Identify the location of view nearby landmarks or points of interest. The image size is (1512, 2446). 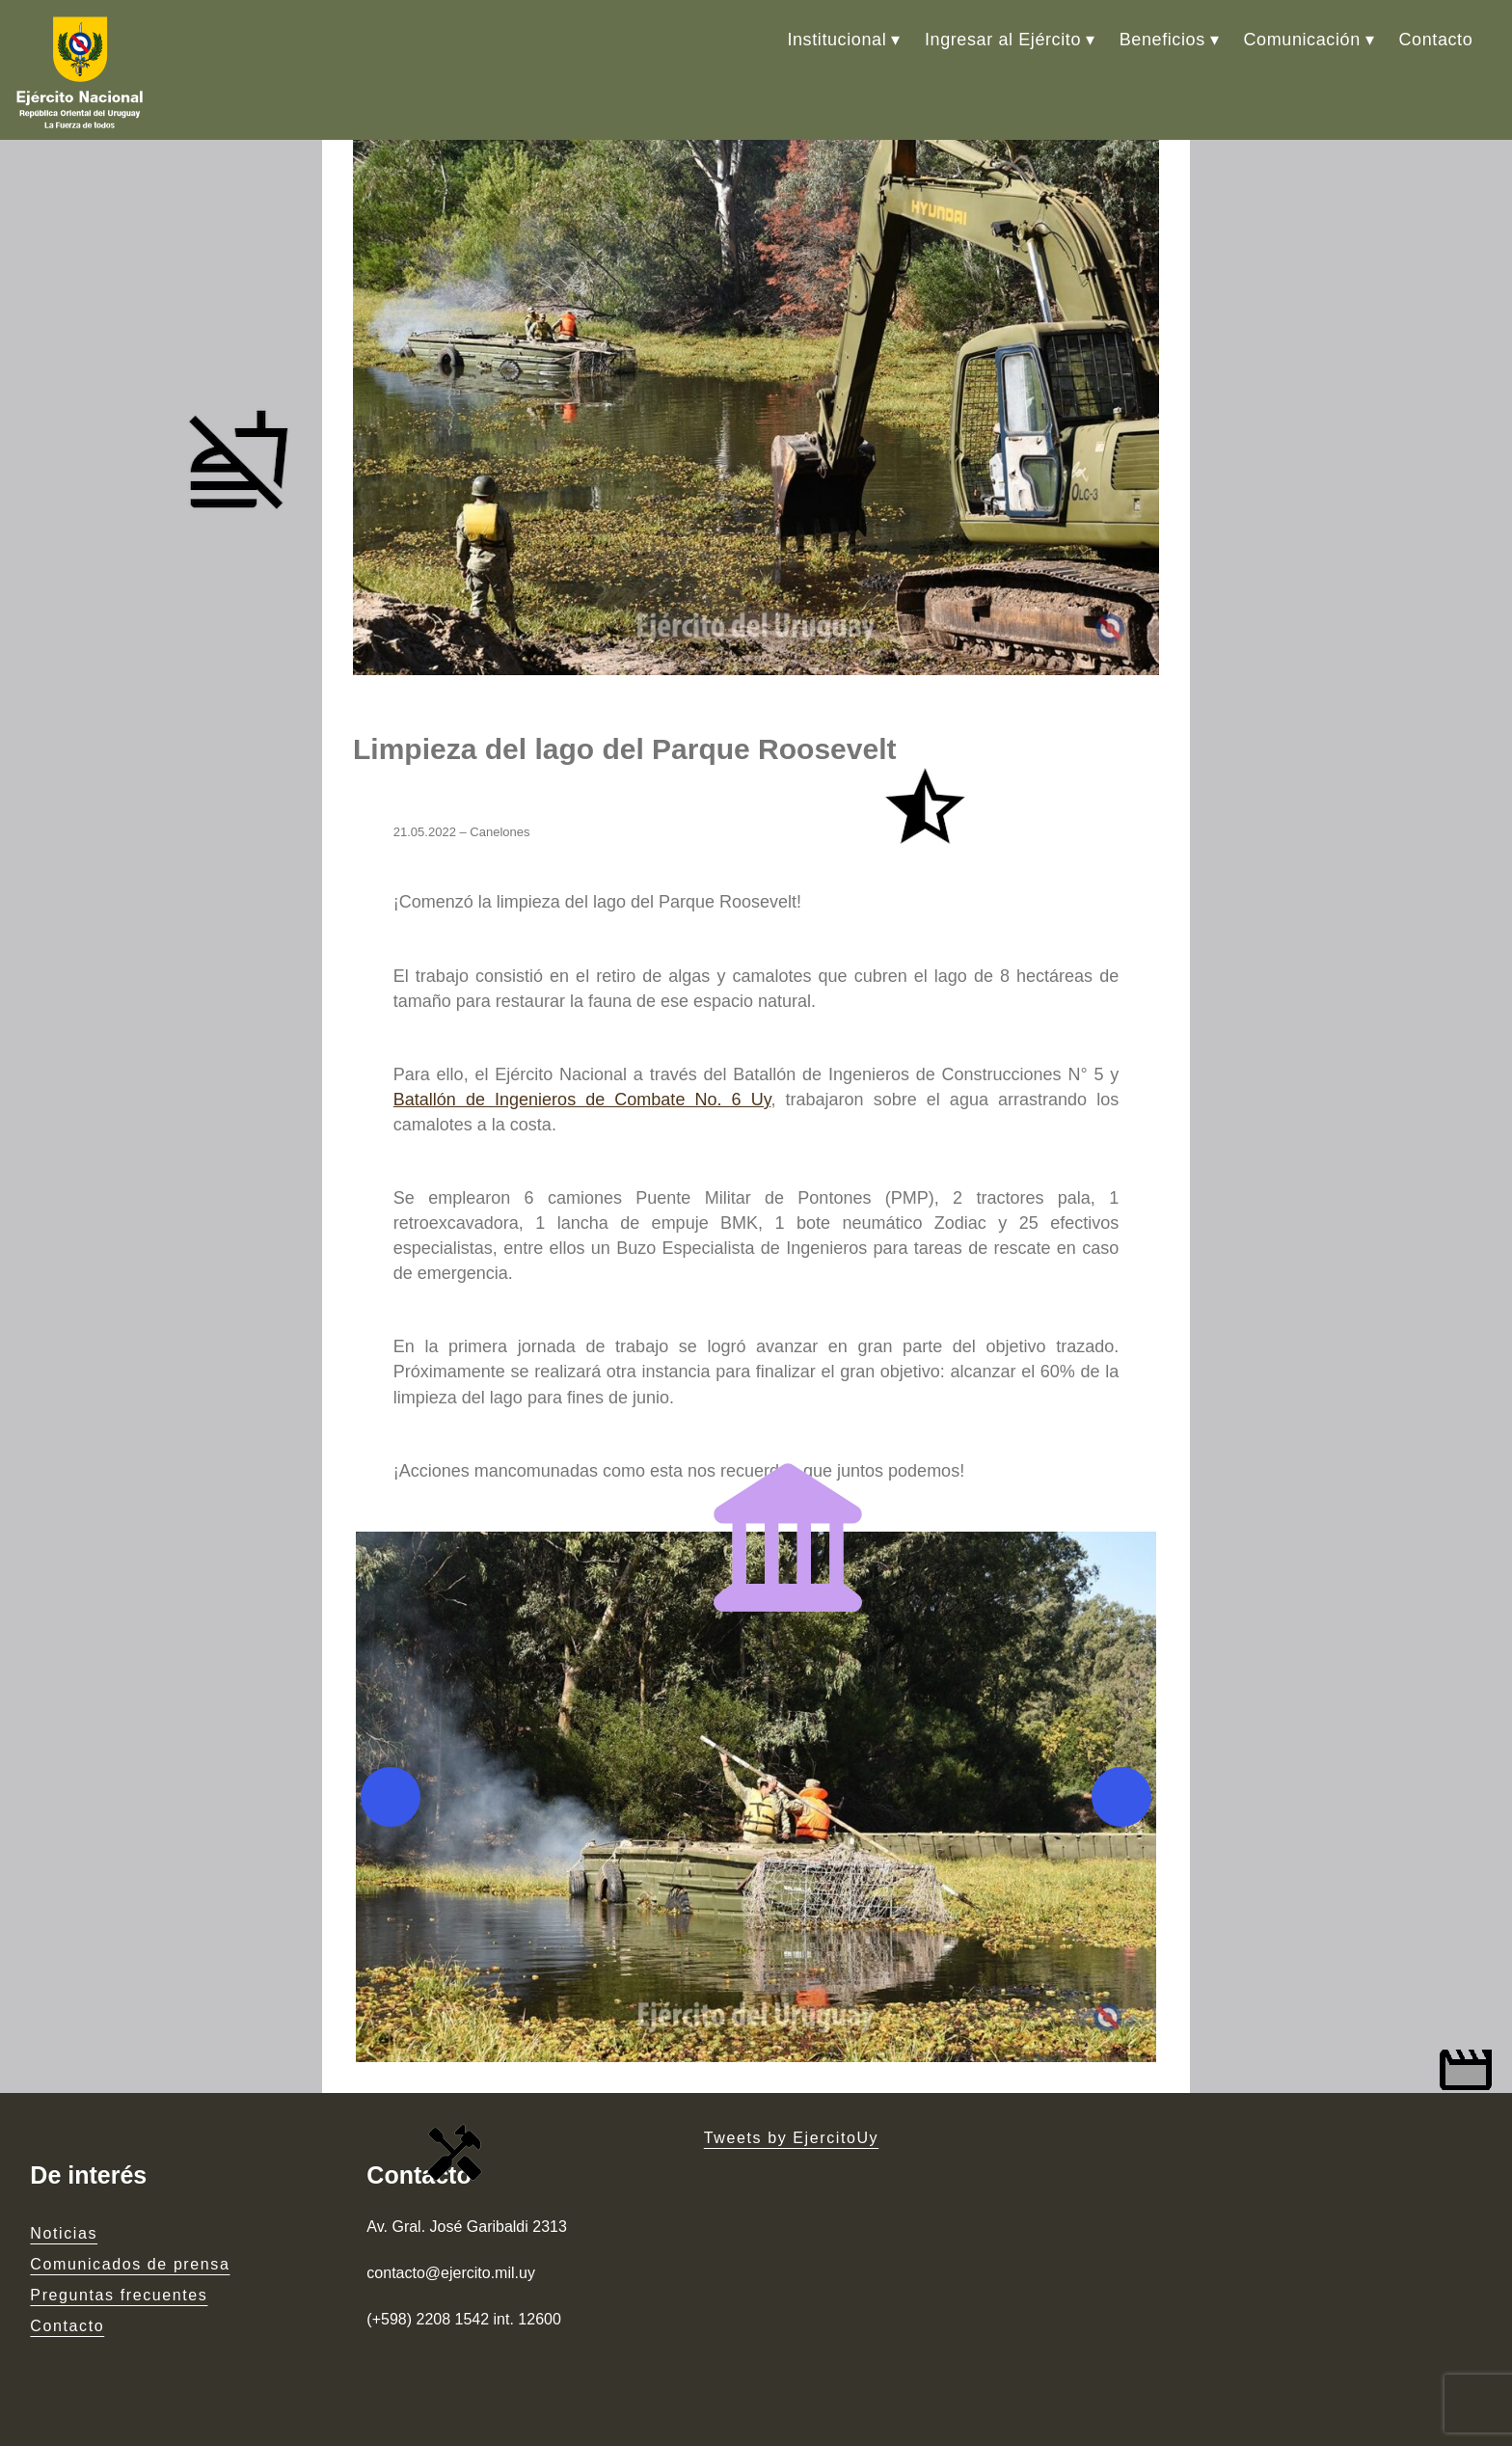
(788, 1537).